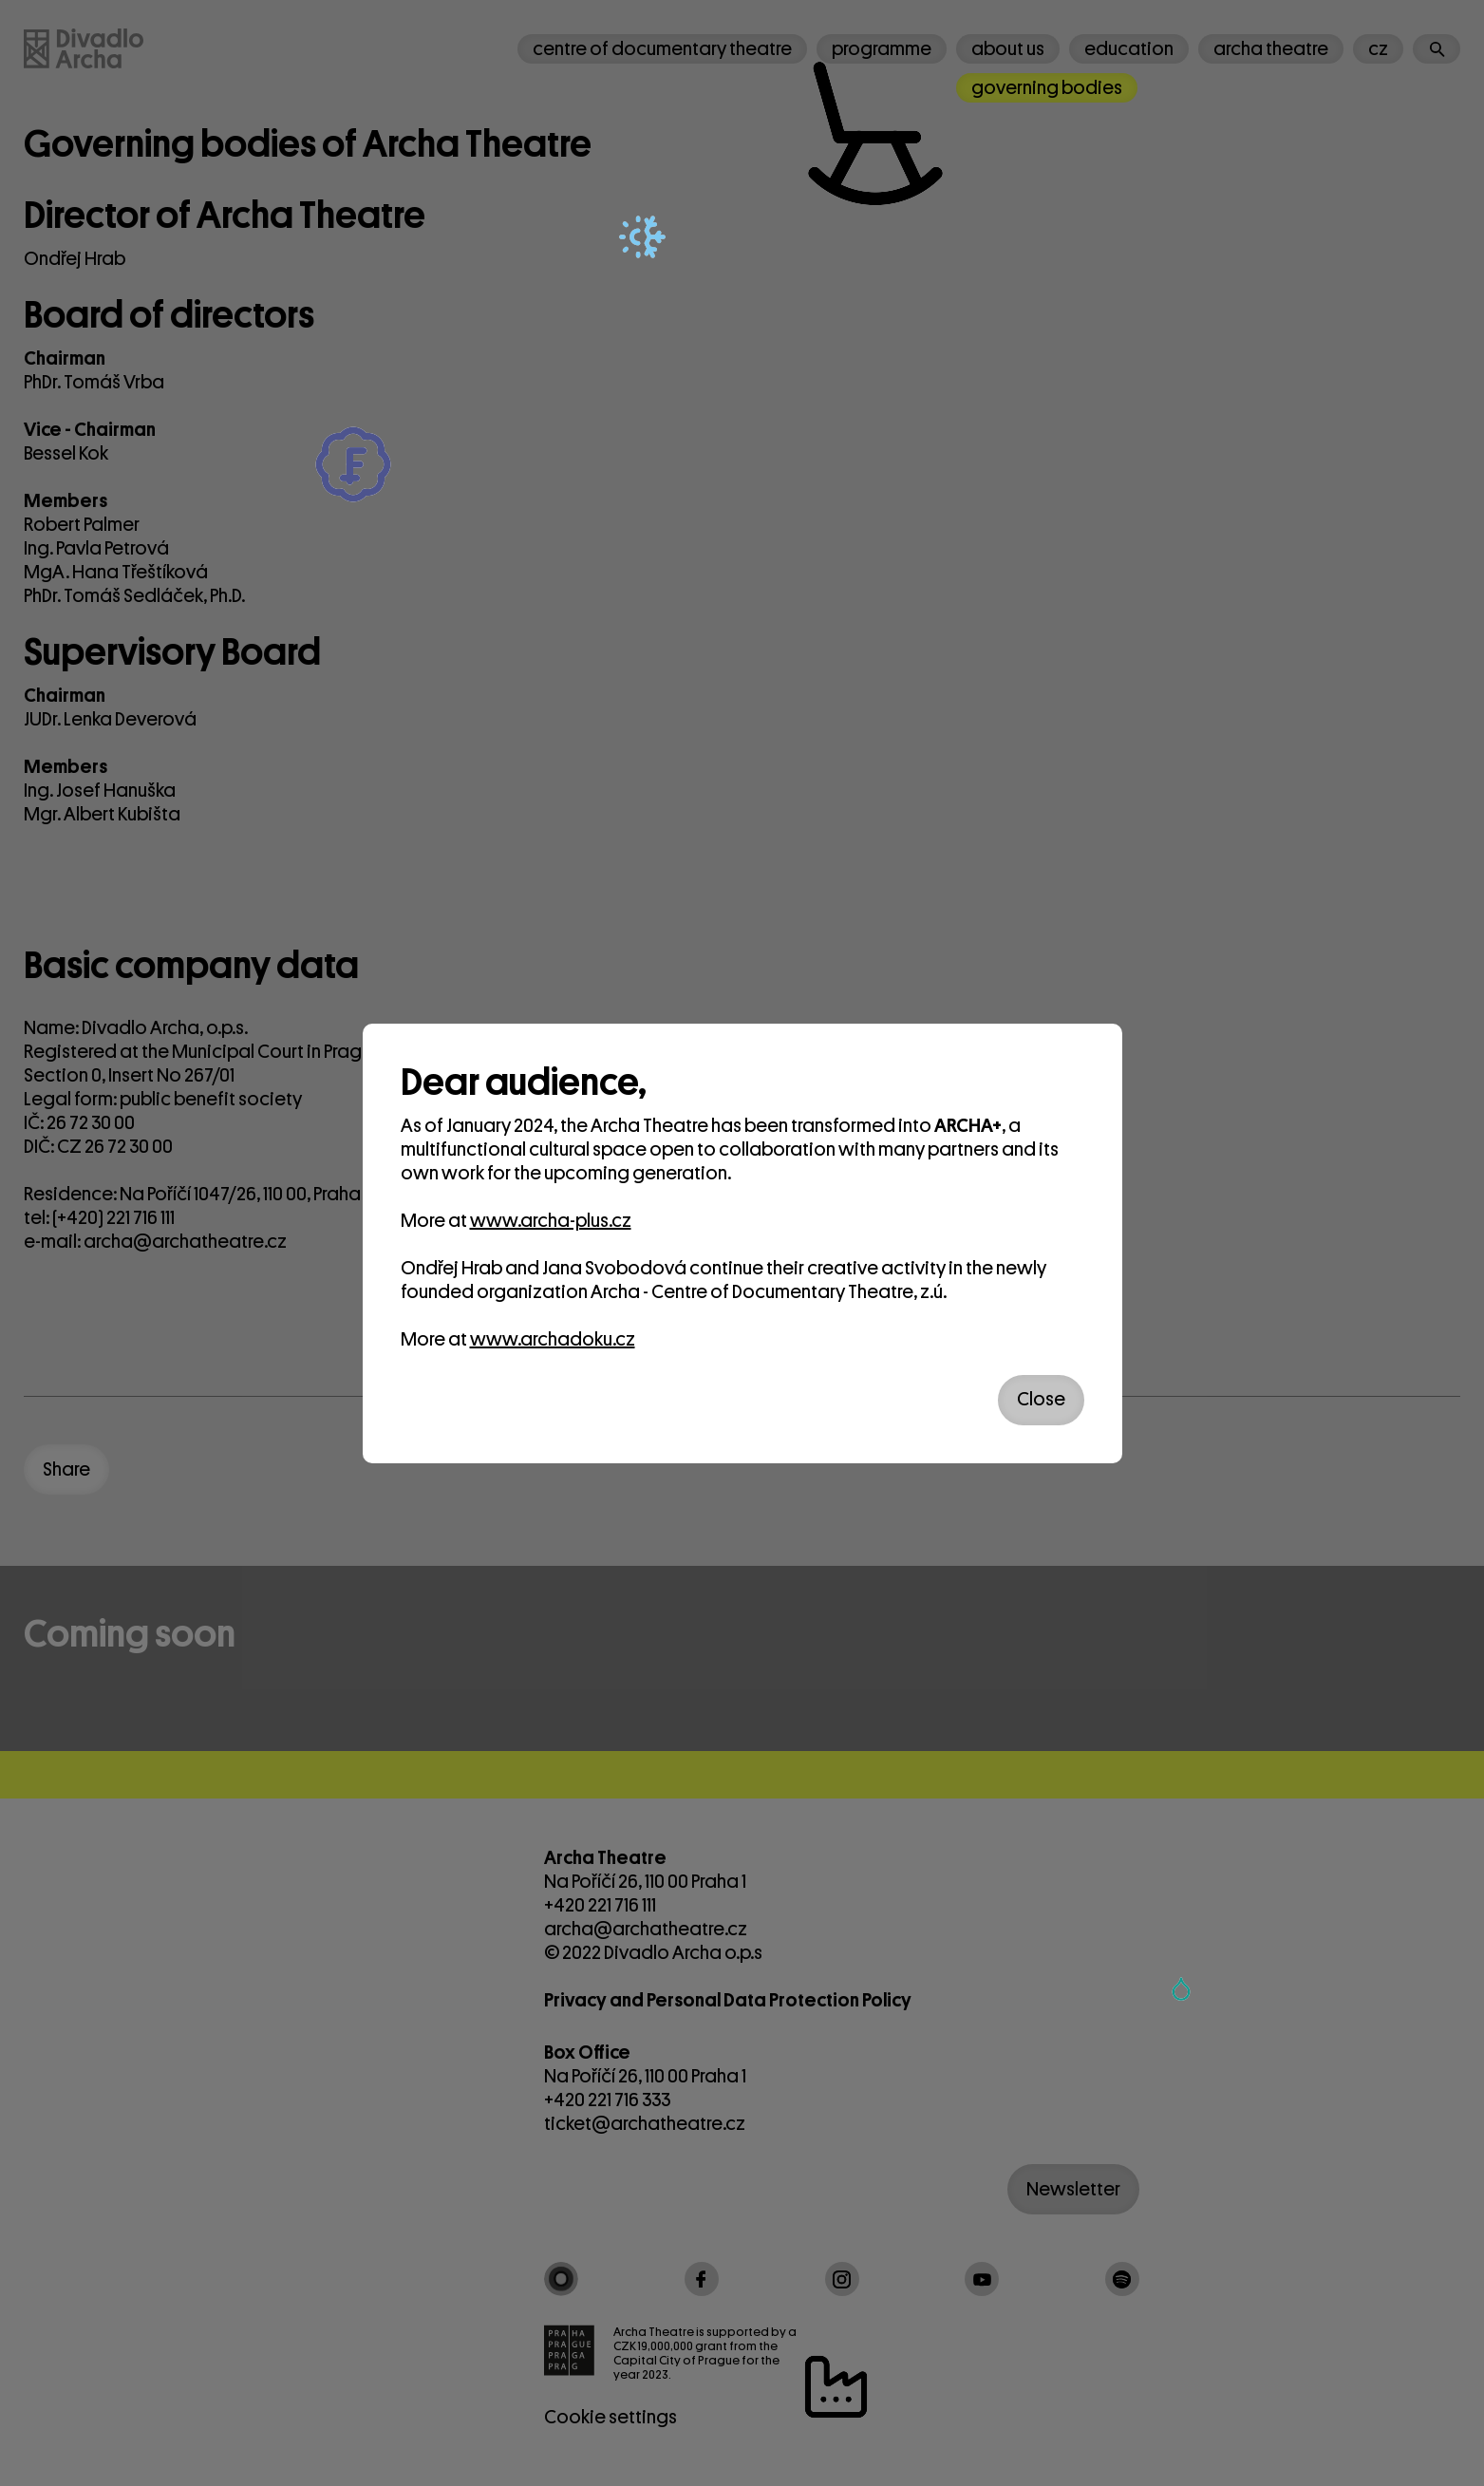 This screenshot has height=2486, width=1484. What do you see at coordinates (642, 236) in the screenshot?
I see `toggle between hot and cold temperature settings` at bounding box center [642, 236].